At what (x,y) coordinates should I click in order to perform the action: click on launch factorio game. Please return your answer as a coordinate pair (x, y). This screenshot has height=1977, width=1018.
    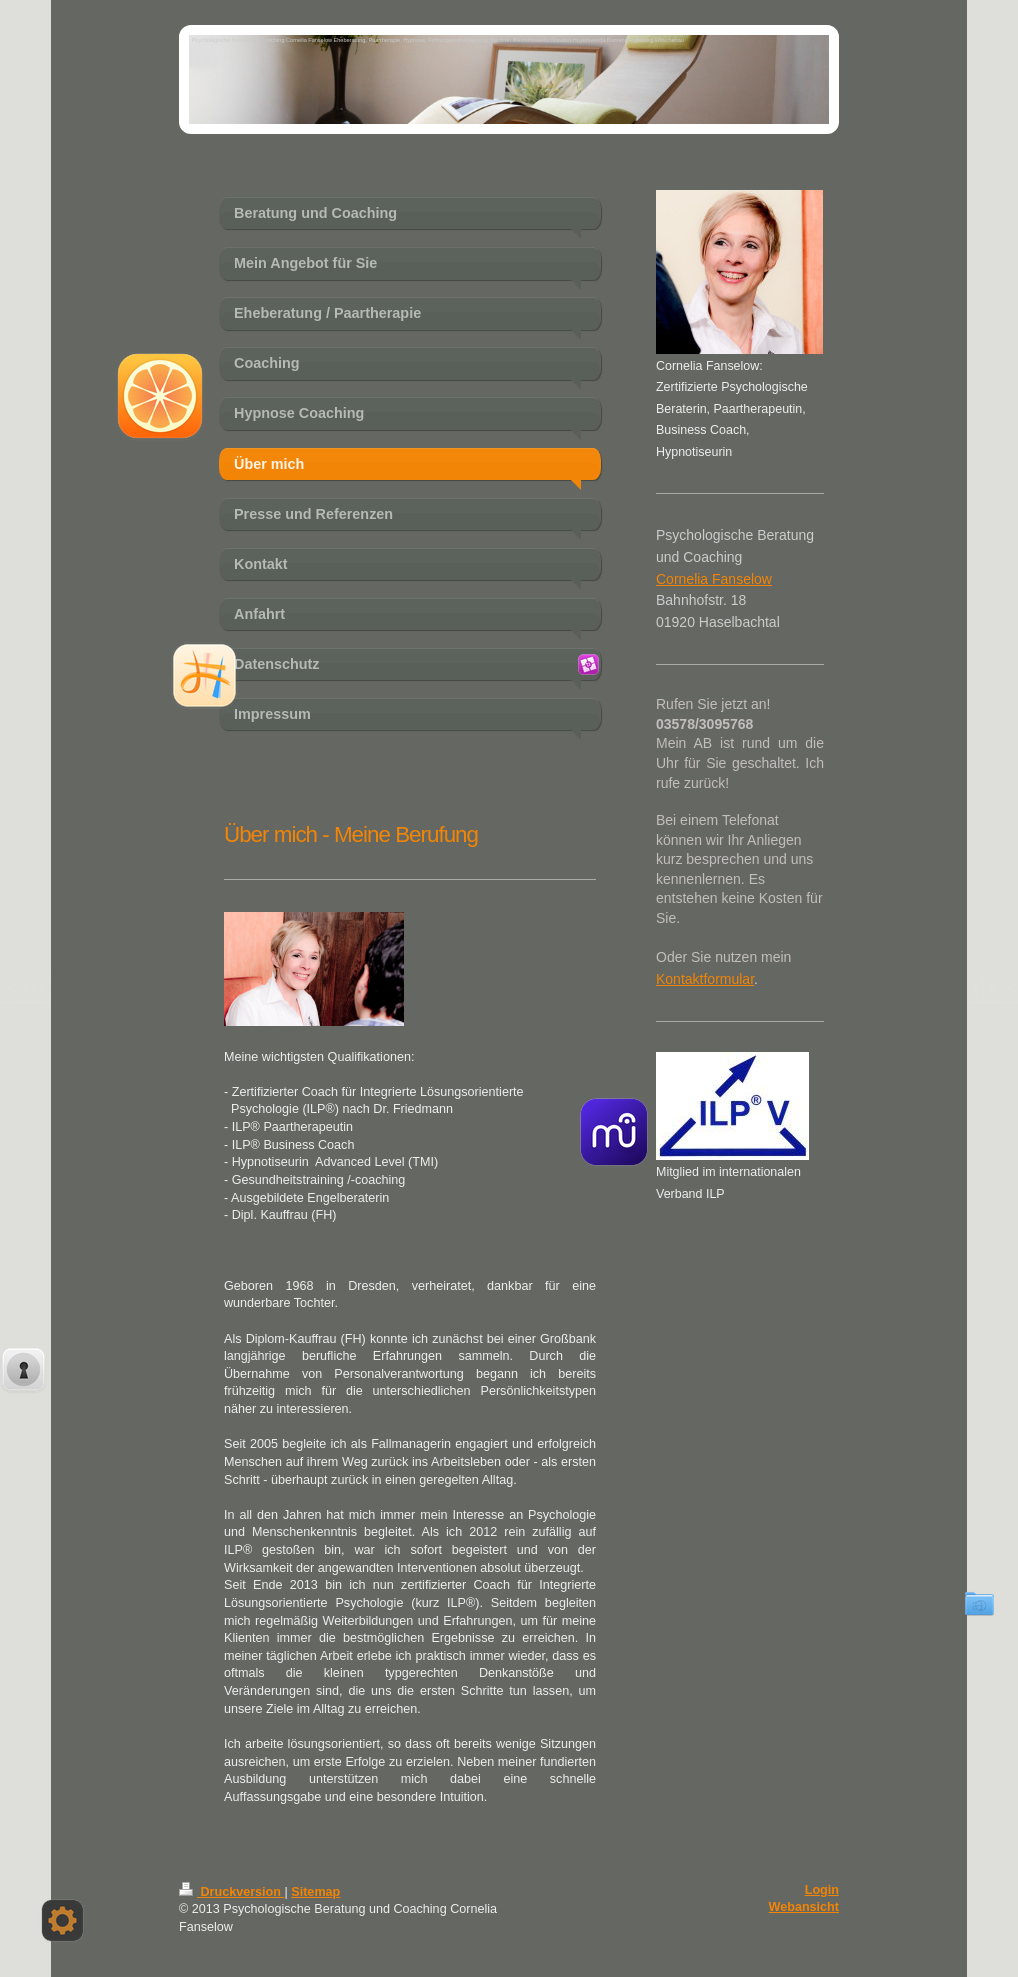
    Looking at the image, I should click on (62, 1920).